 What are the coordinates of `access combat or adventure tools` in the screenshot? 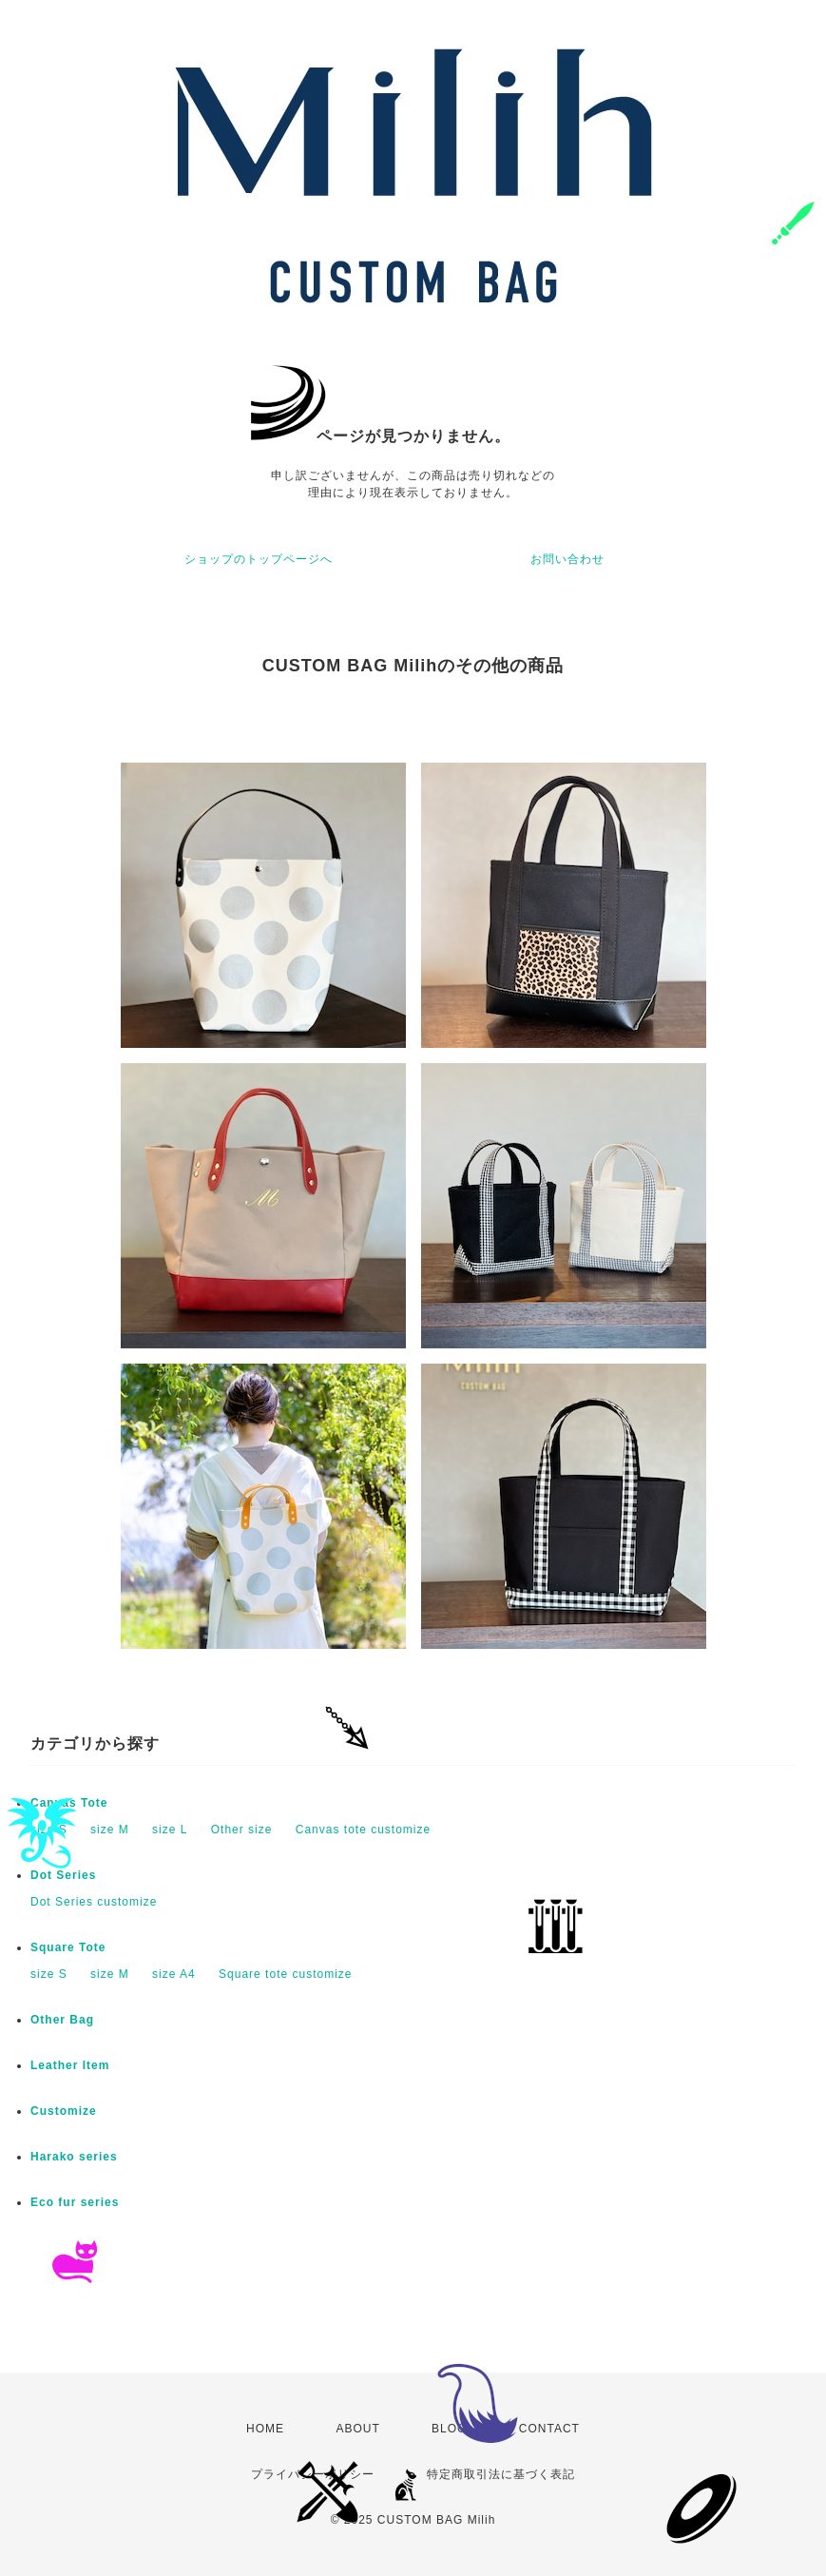 It's located at (327, 2491).